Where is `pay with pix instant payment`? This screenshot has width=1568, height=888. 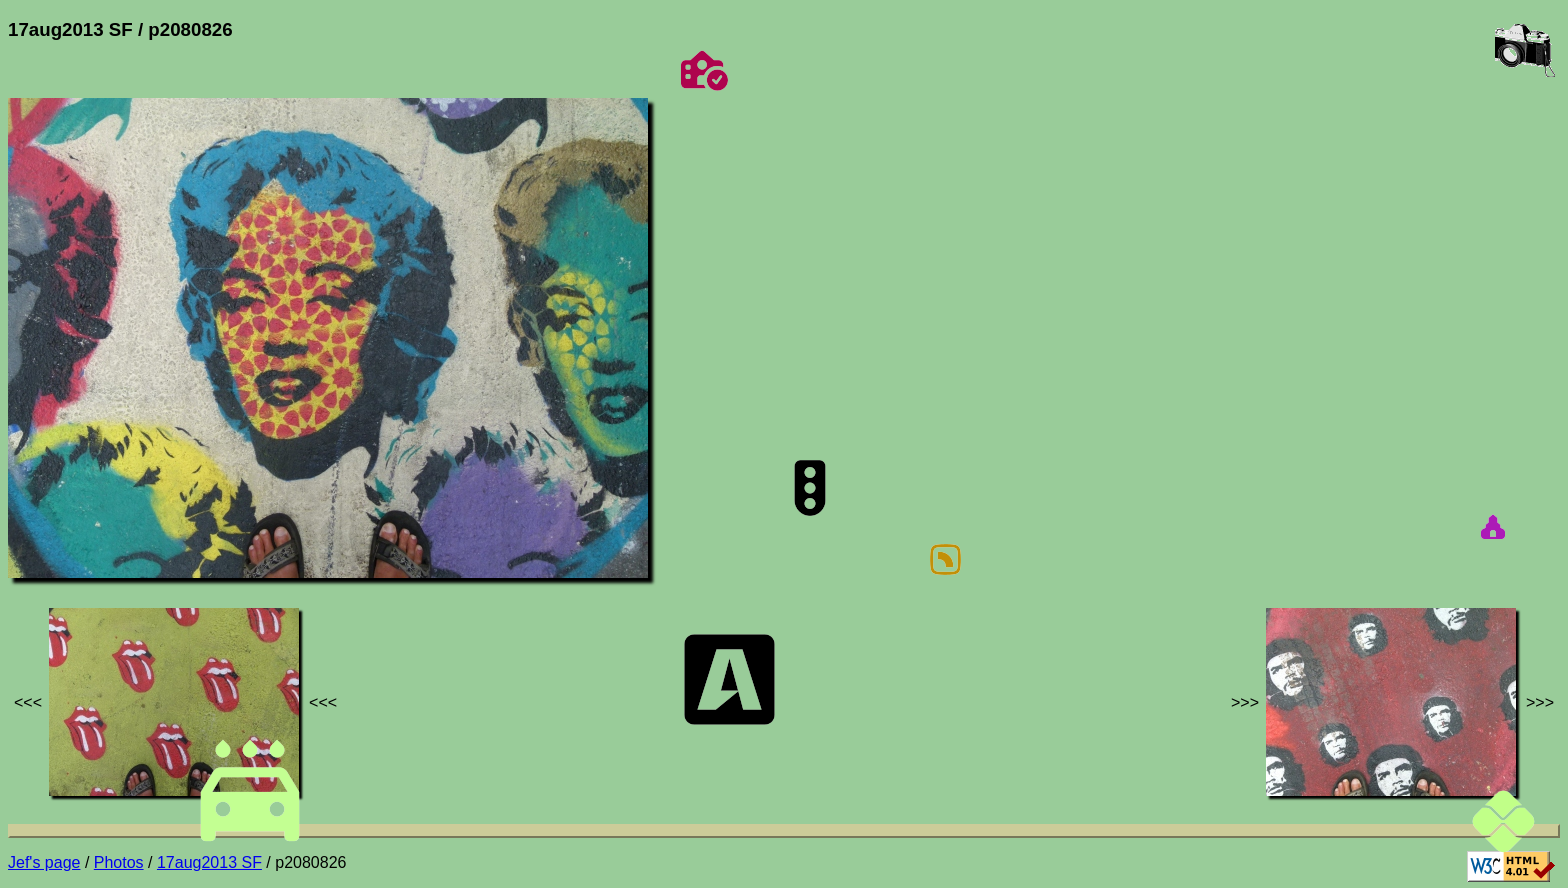
pay with pix instant payment is located at coordinates (1503, 821).